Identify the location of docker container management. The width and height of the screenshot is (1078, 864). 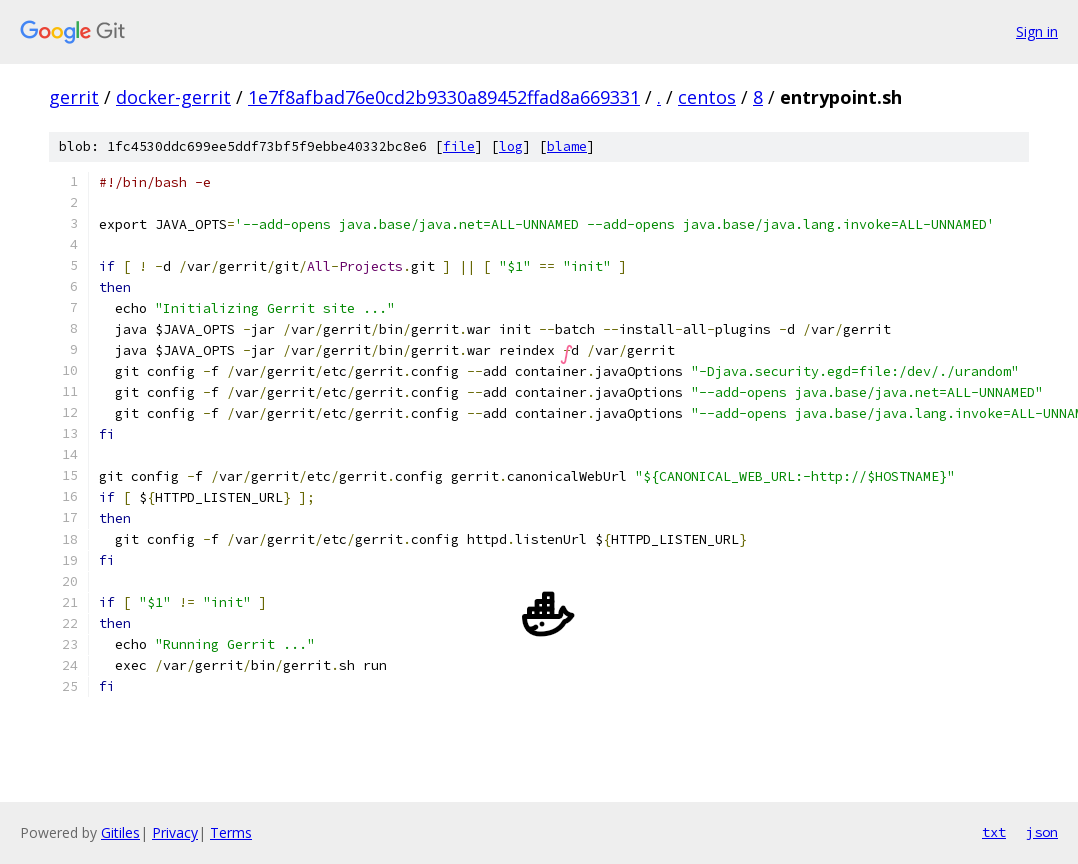
(547, 614).